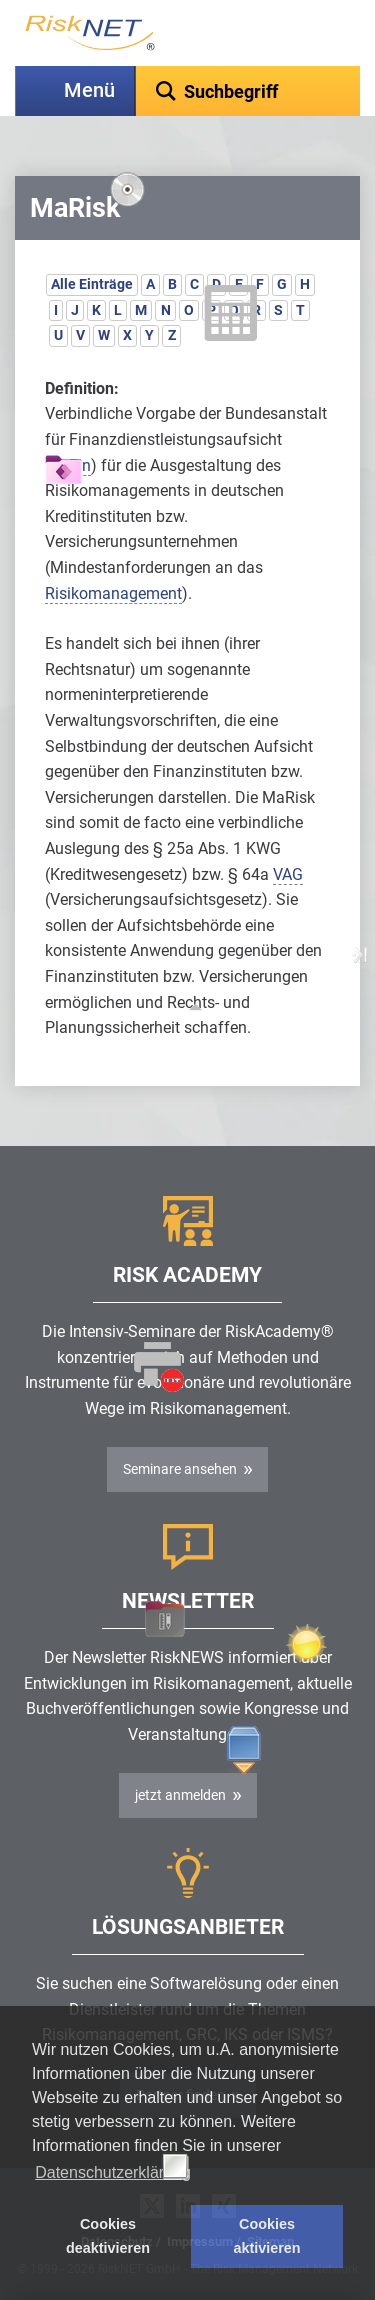  Describe the element at coordinates (306, 1644) in the screenshot. I see `indicates clear, sunny weather conditions` at that location.